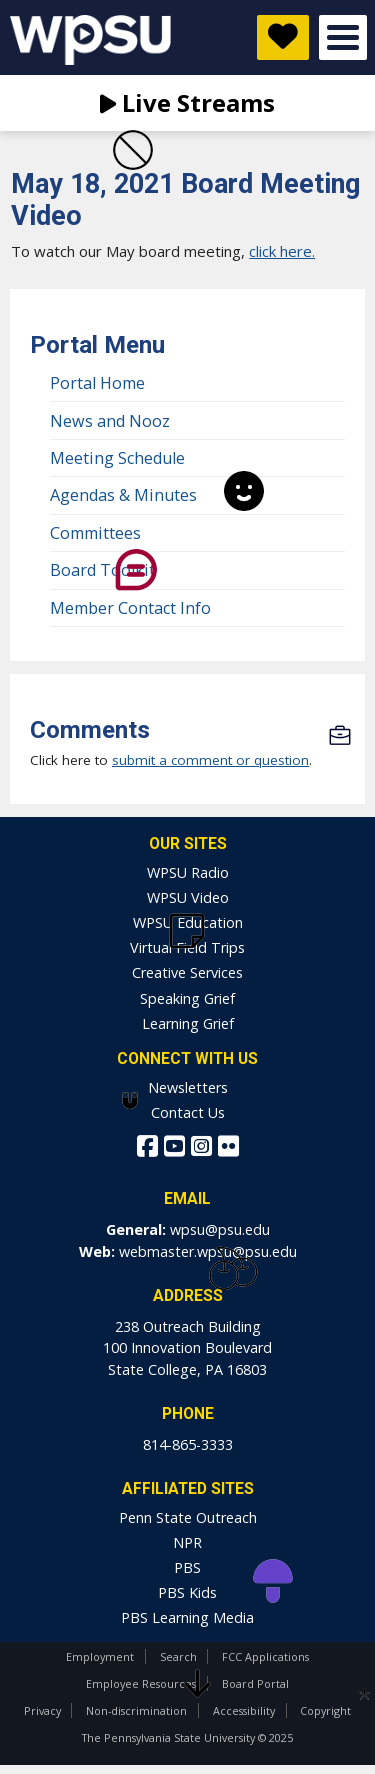  Describe the element at coordinates (364, 1694) in the screenshot. I see `indicates a required field in a form` at that location.